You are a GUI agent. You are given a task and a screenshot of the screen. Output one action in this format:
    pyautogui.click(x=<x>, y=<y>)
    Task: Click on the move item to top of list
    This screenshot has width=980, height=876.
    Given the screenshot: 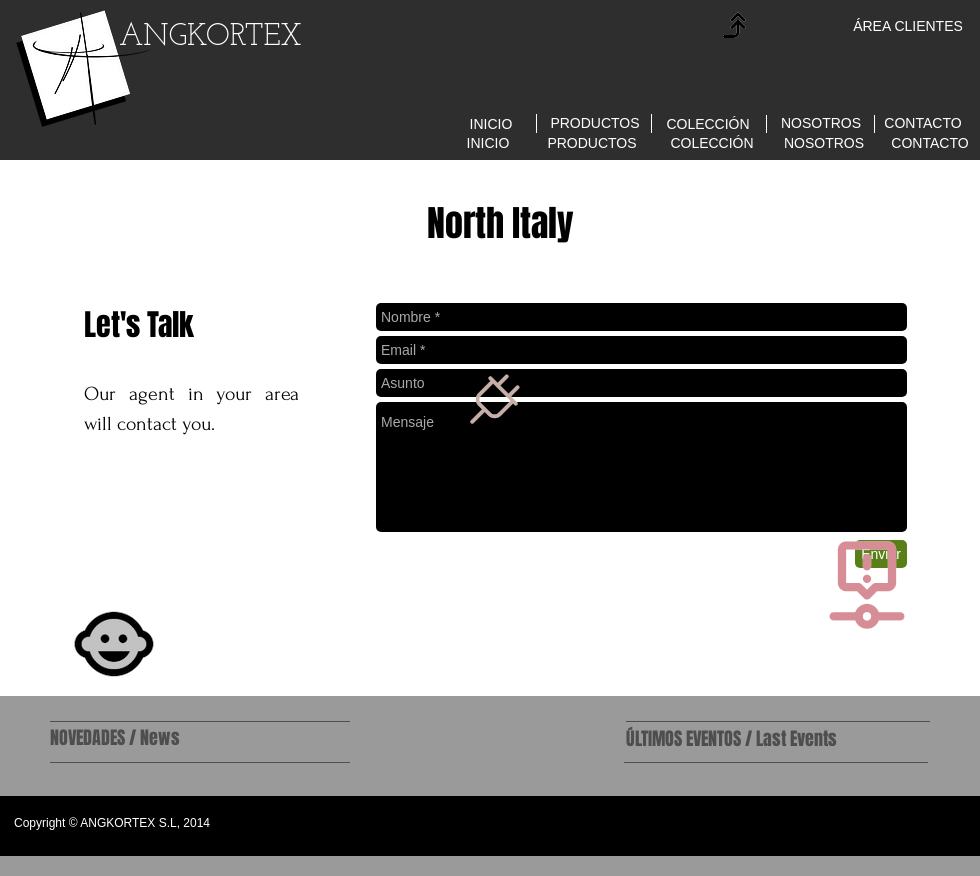 What is the action you would take?
    pyautogui.click(x=735, y=26)
    